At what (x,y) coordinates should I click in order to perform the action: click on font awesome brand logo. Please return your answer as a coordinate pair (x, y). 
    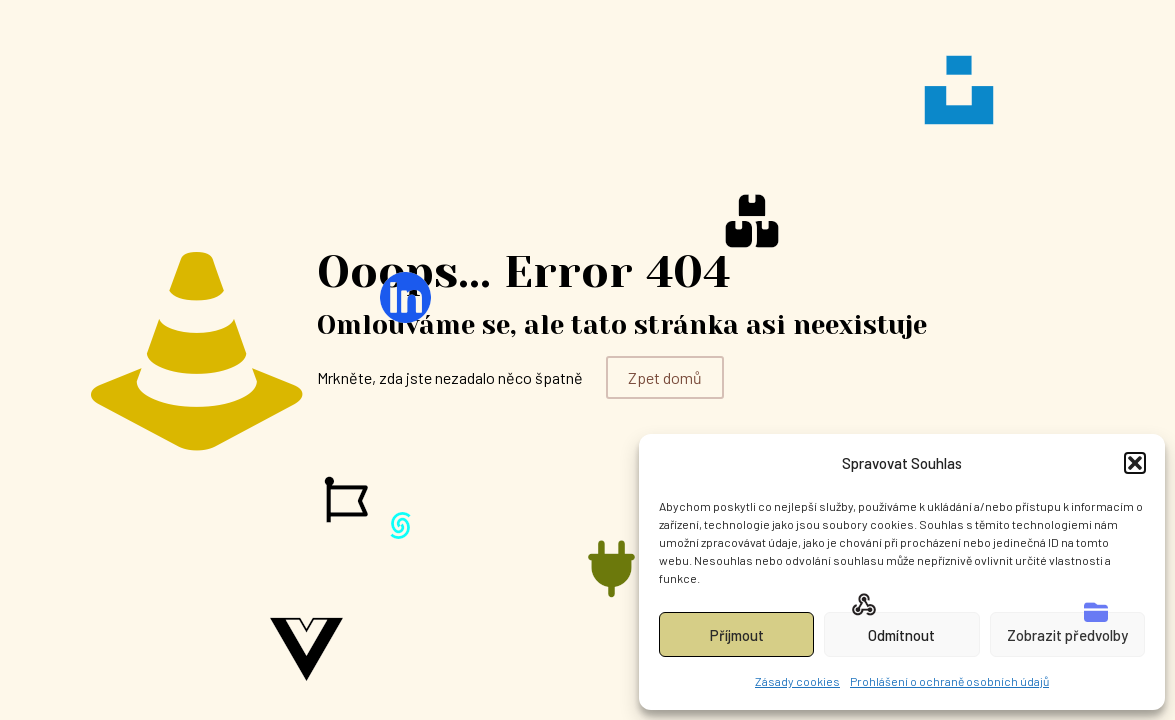
    Looking at the image, I should click on (346, 499).